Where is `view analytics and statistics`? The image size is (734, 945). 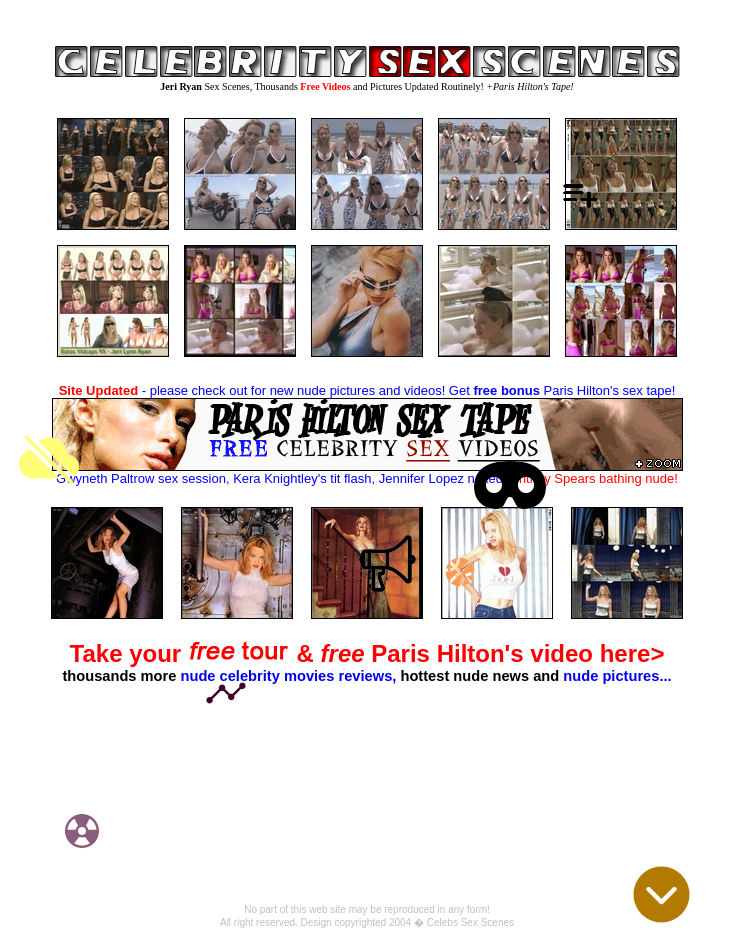 view analytics and statistics is located at coordinates (226, 693).